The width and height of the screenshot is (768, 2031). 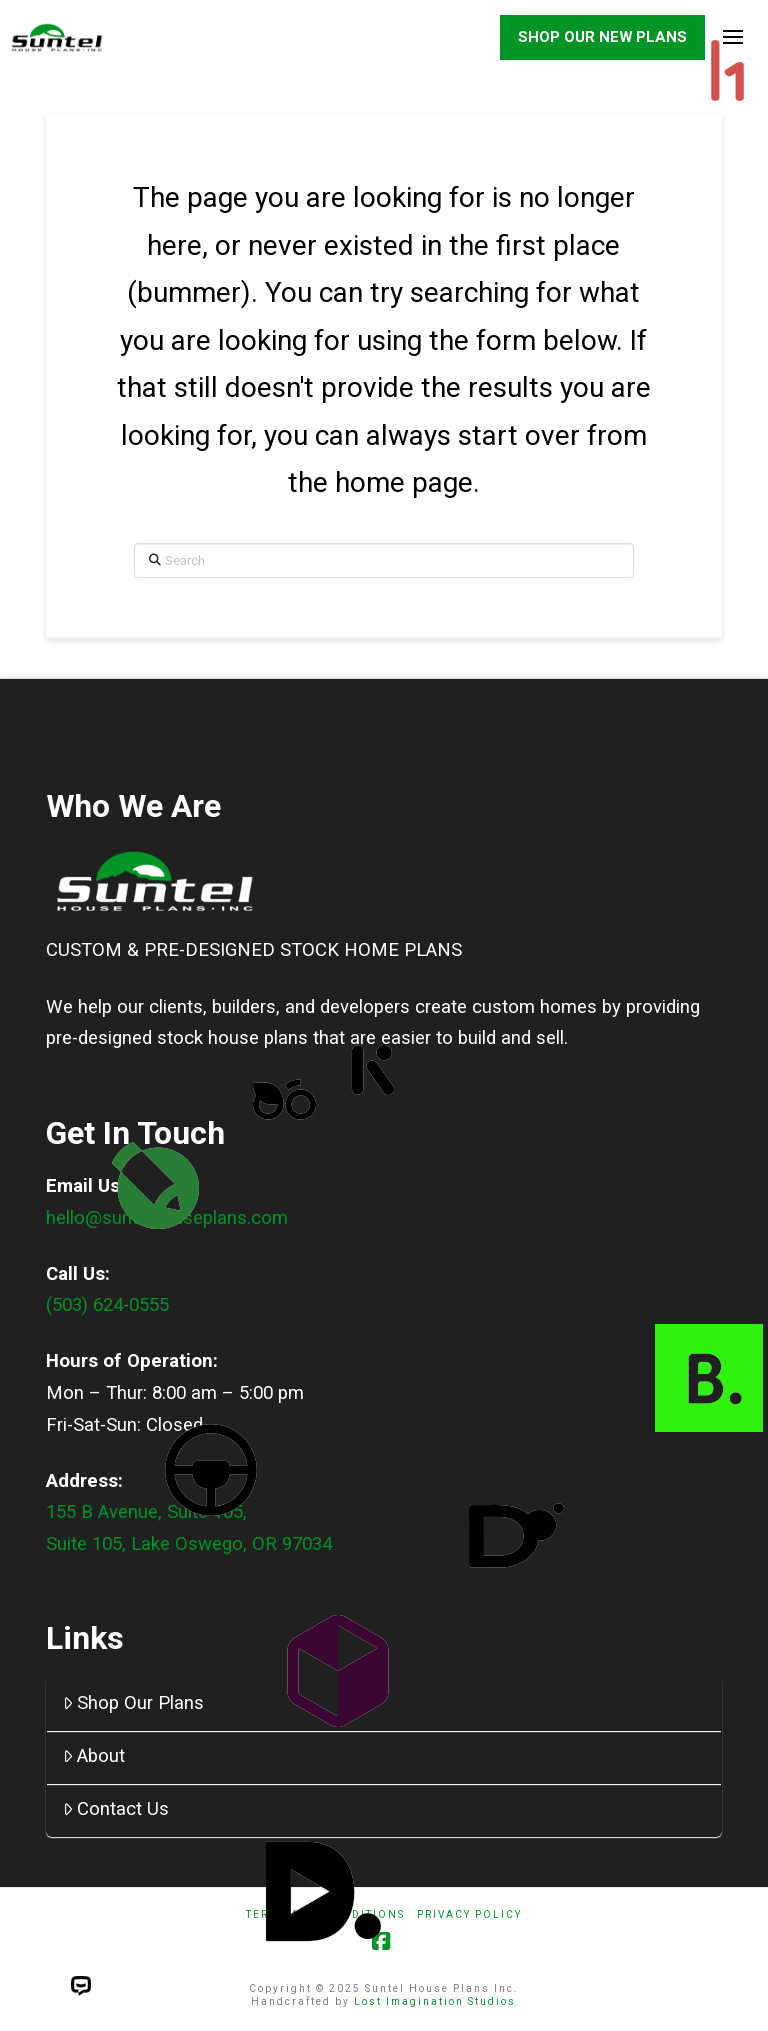 What do you see at coordinates (516, 1535) in the screenshot?
I see `D programming language logo` at bounding box center [516, 1535].